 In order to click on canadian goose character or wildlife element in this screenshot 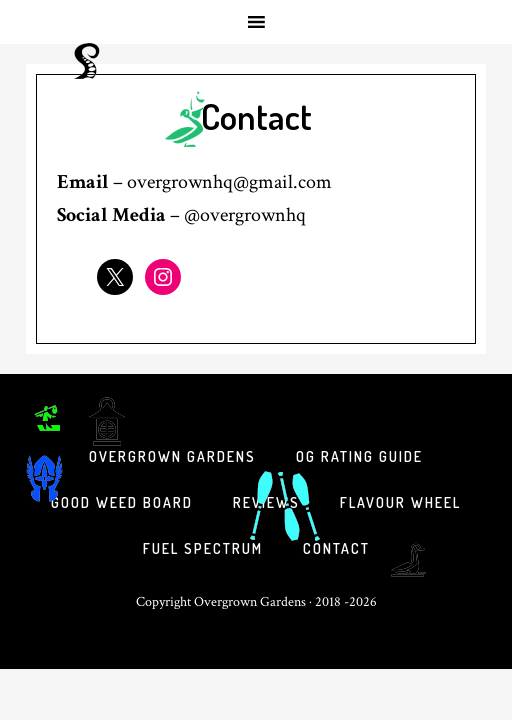, I will do `click(408, 560)`.